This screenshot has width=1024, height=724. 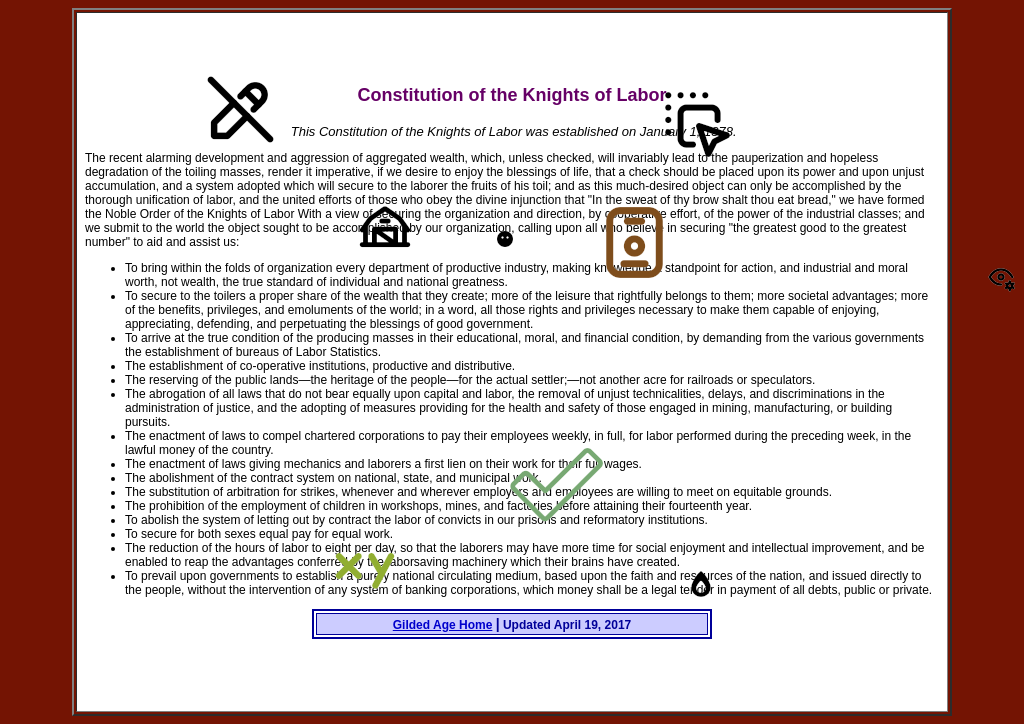 What do you see at coordinates (696, 123) in the screenshot?
I see `drag and drop to reorder items` at bounding box center [696, 123].